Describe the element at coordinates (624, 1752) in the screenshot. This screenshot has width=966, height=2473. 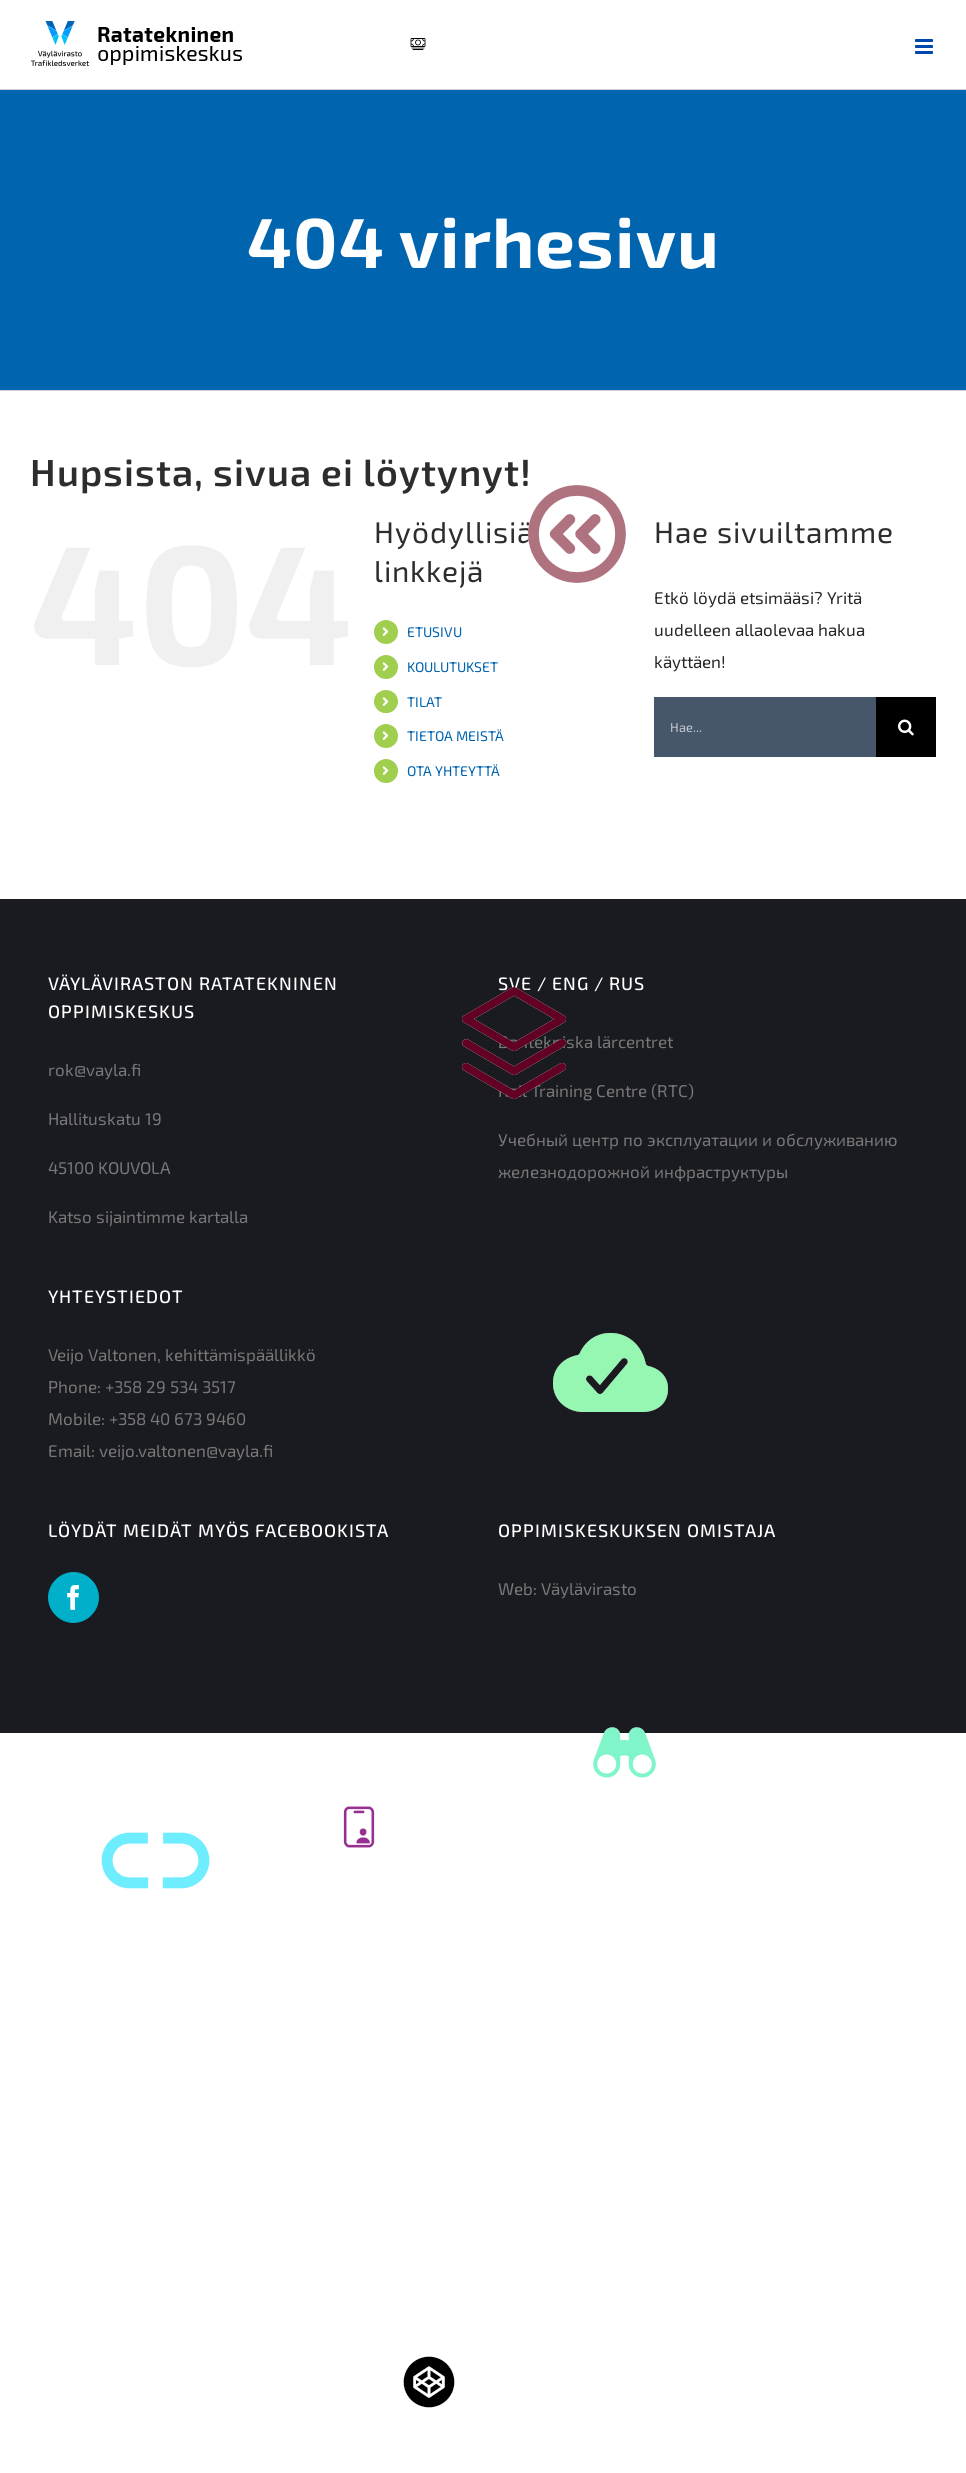
I see `search or explore content` at that location.